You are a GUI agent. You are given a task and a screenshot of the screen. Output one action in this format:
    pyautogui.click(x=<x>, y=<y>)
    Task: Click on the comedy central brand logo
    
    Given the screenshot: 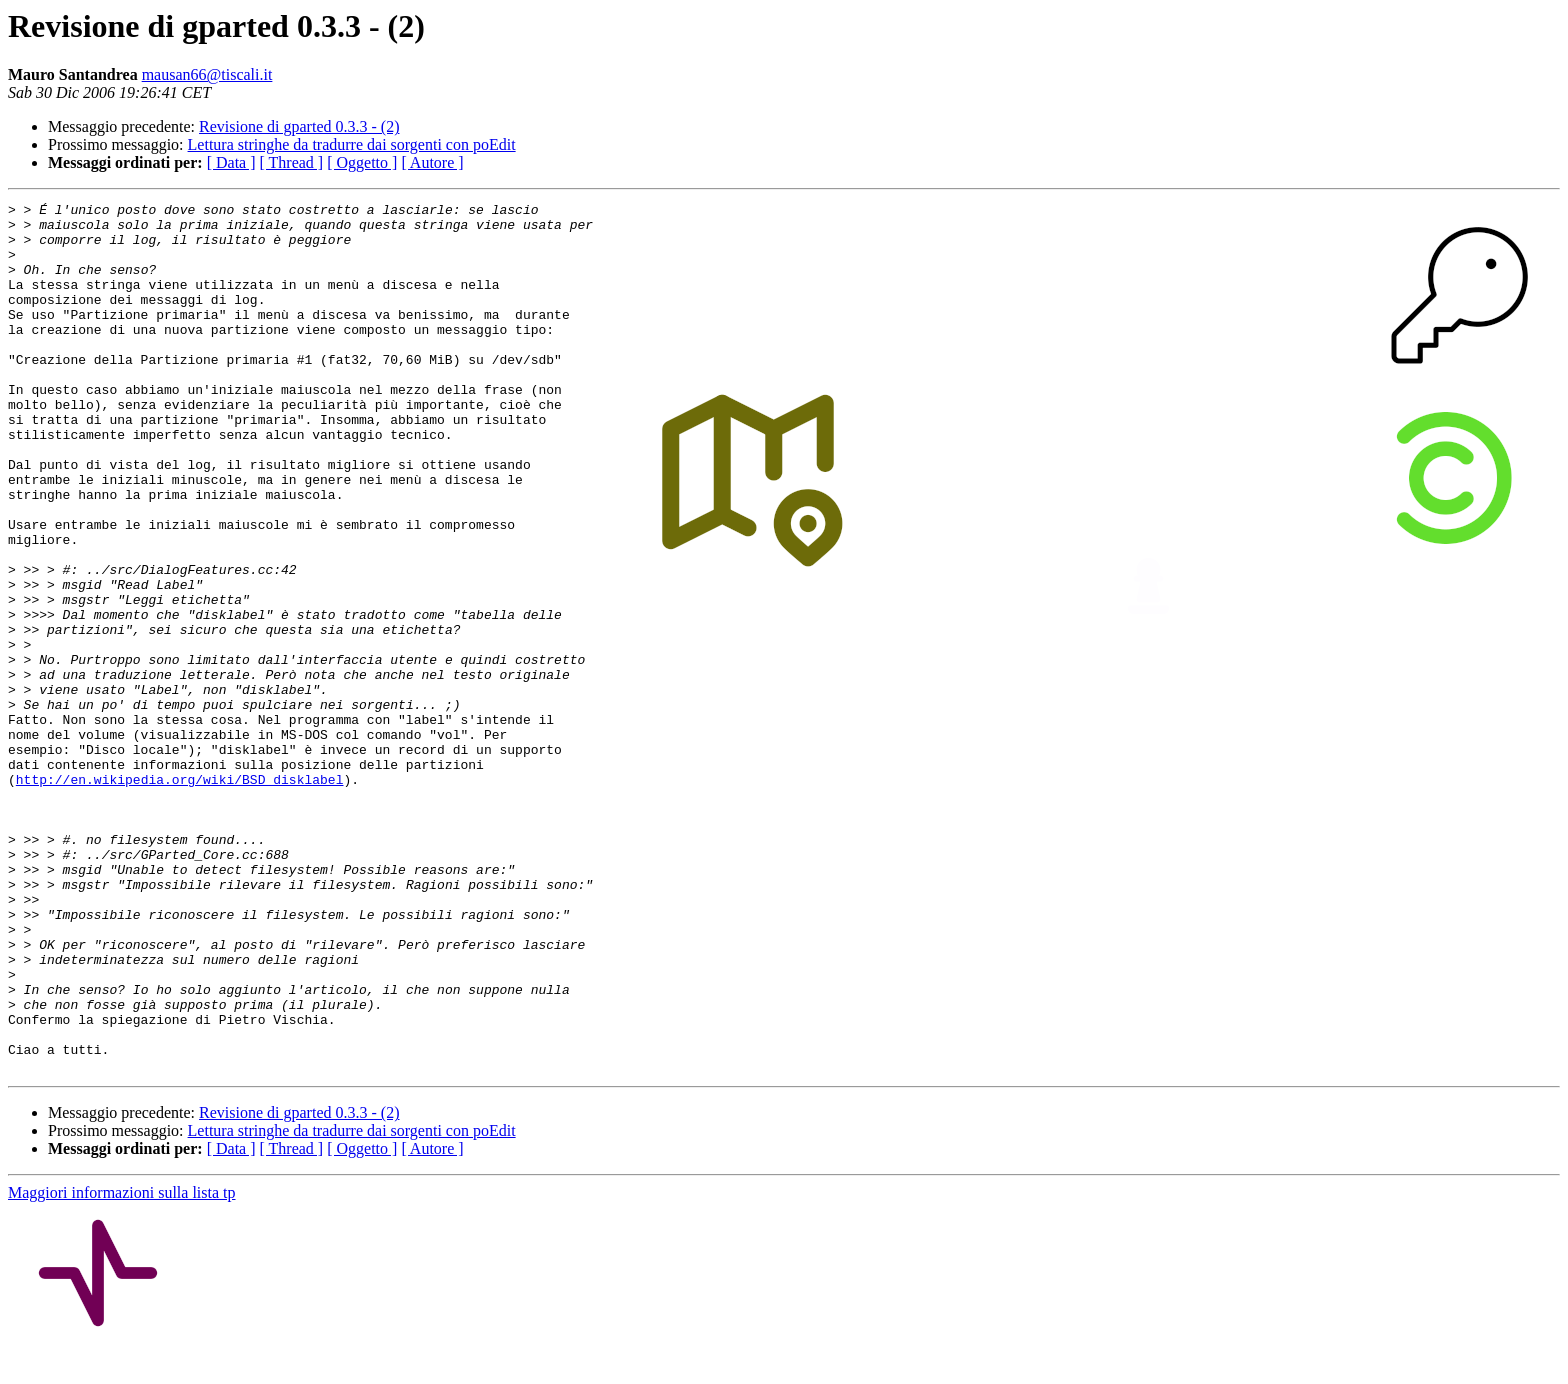 What is the action you would take?
    pyautogui.click(x=1453, y=478)
    